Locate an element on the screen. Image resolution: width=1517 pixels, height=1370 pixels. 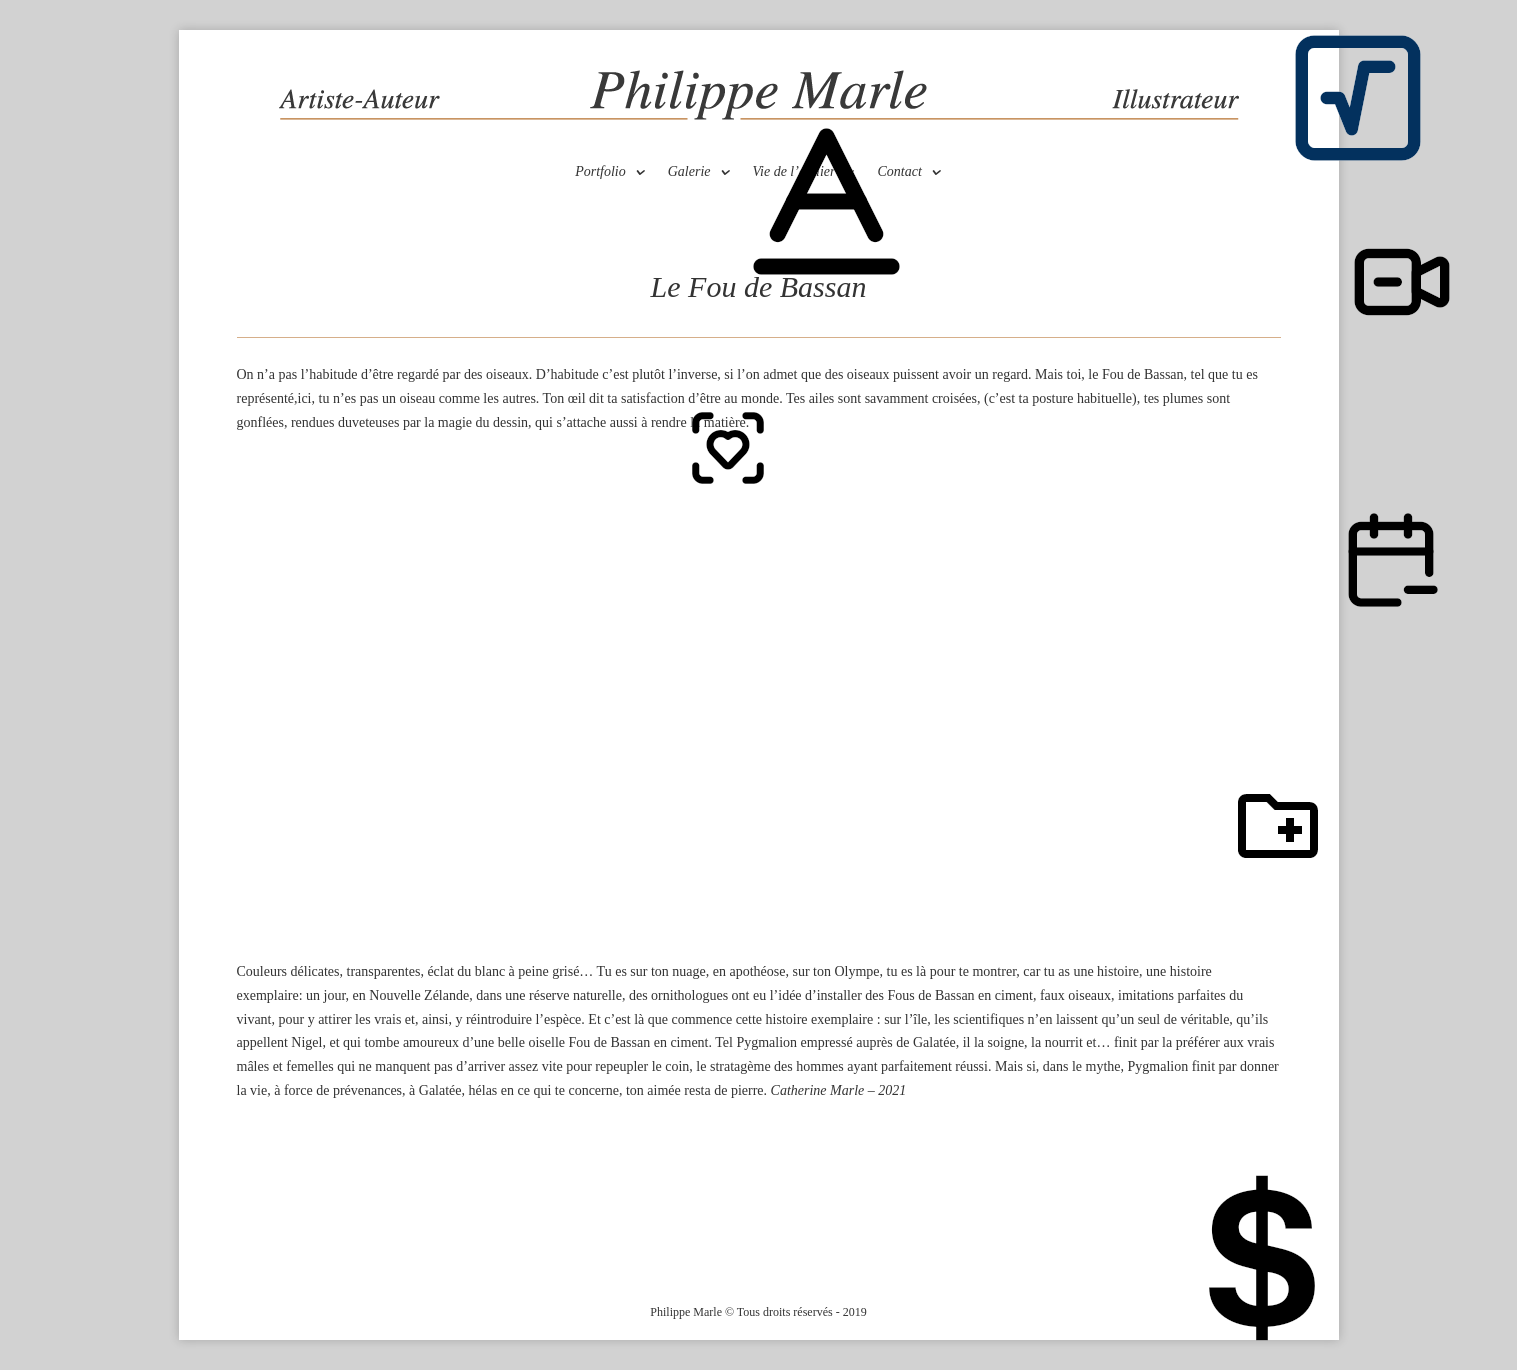
access square root calculator function is located at coordinates (1358, 98).